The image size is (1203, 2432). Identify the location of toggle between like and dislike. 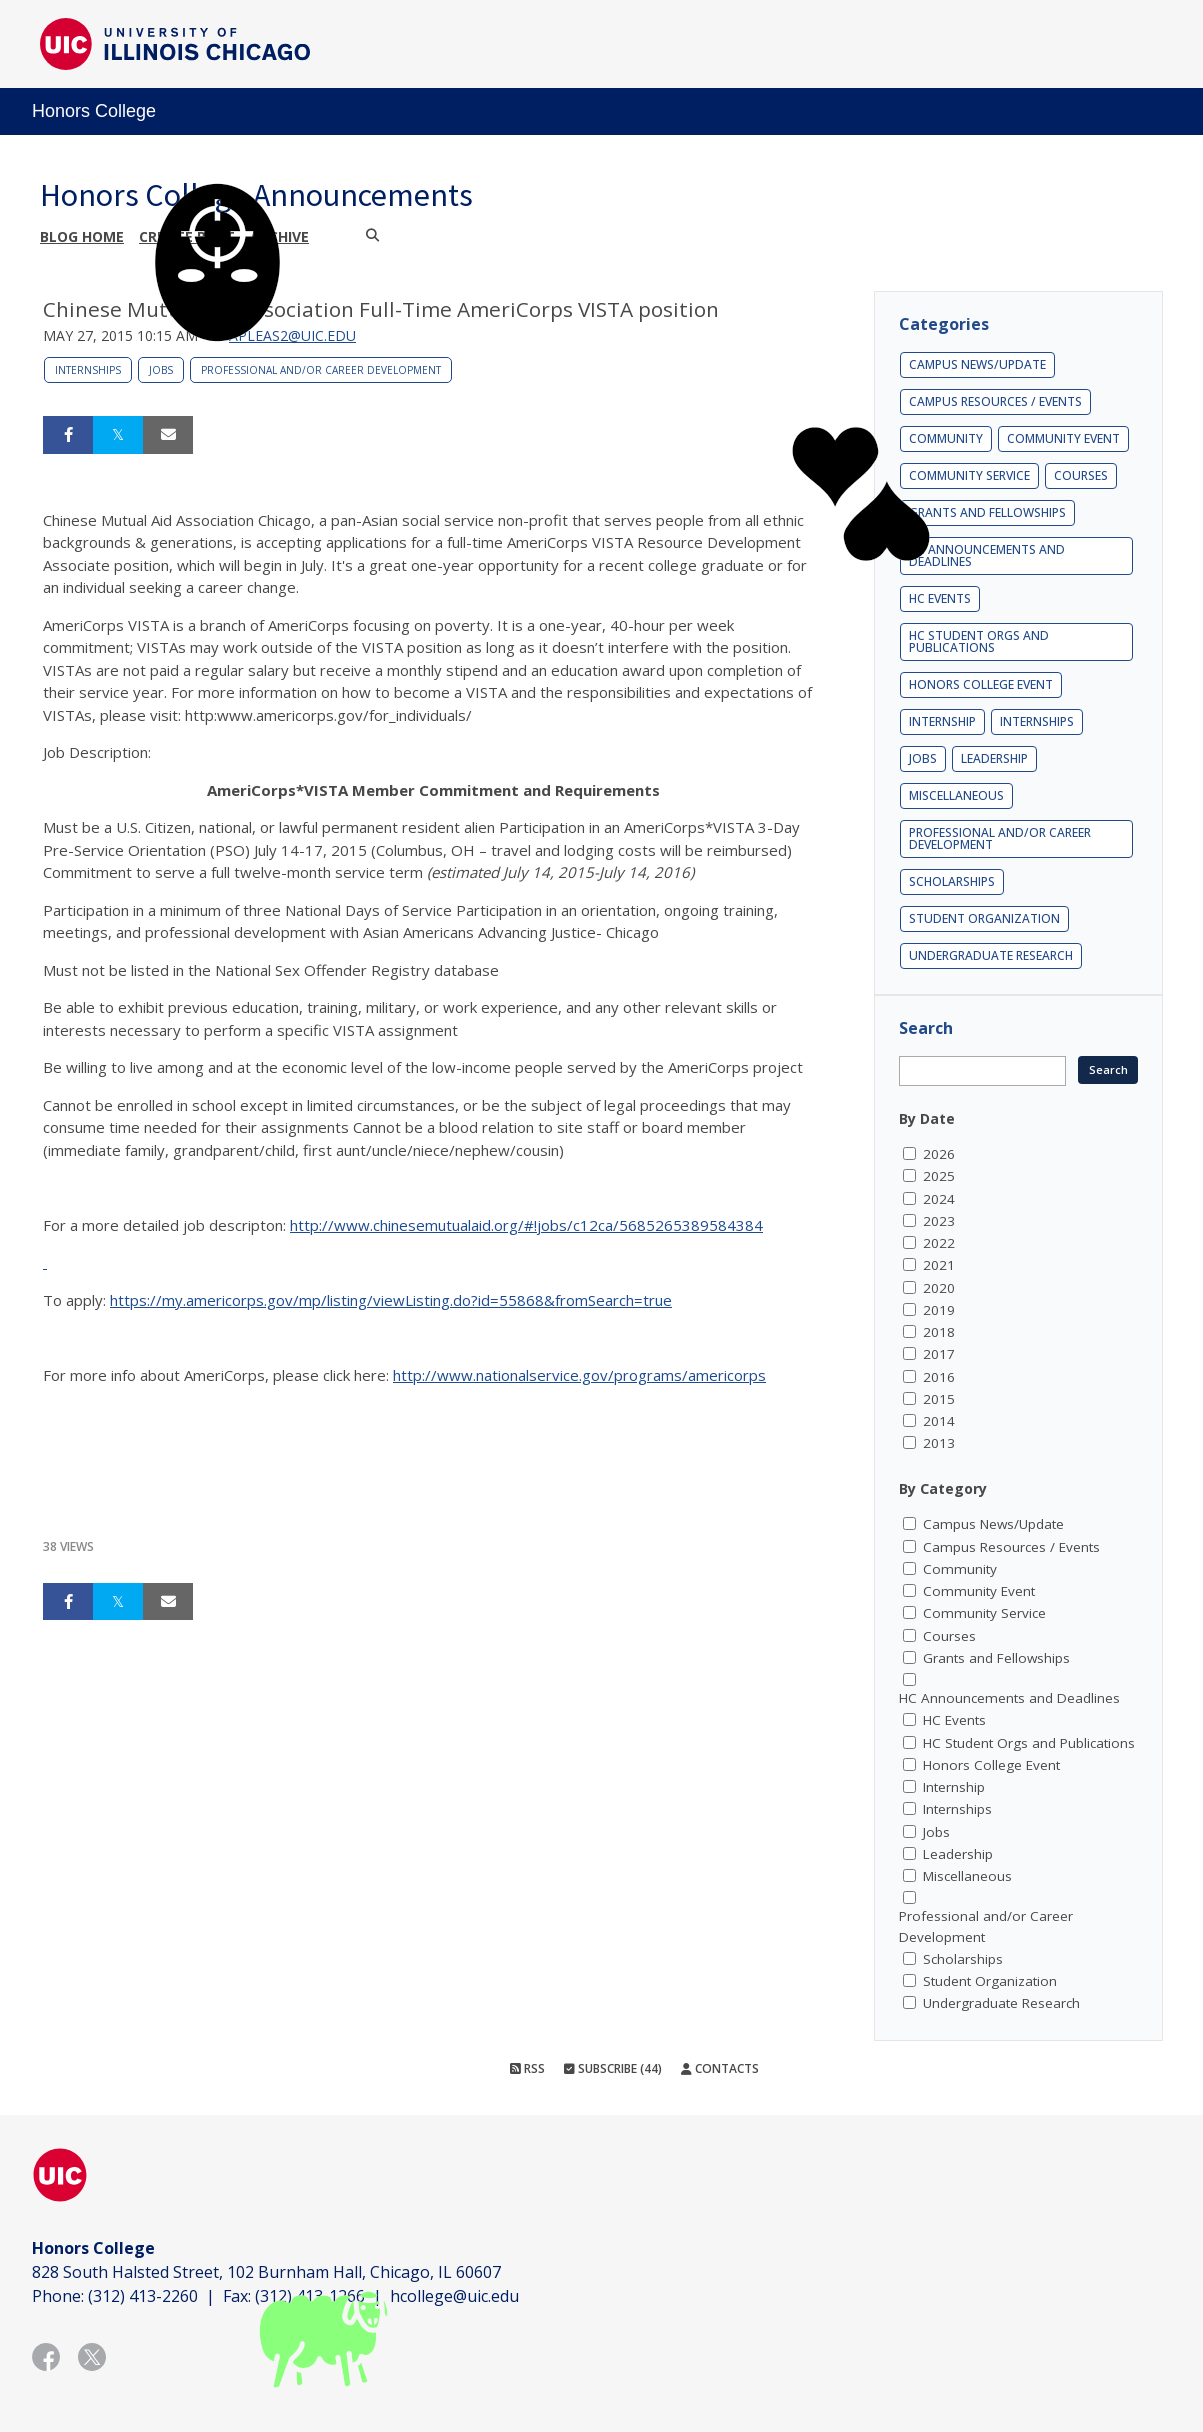
(861, 494).